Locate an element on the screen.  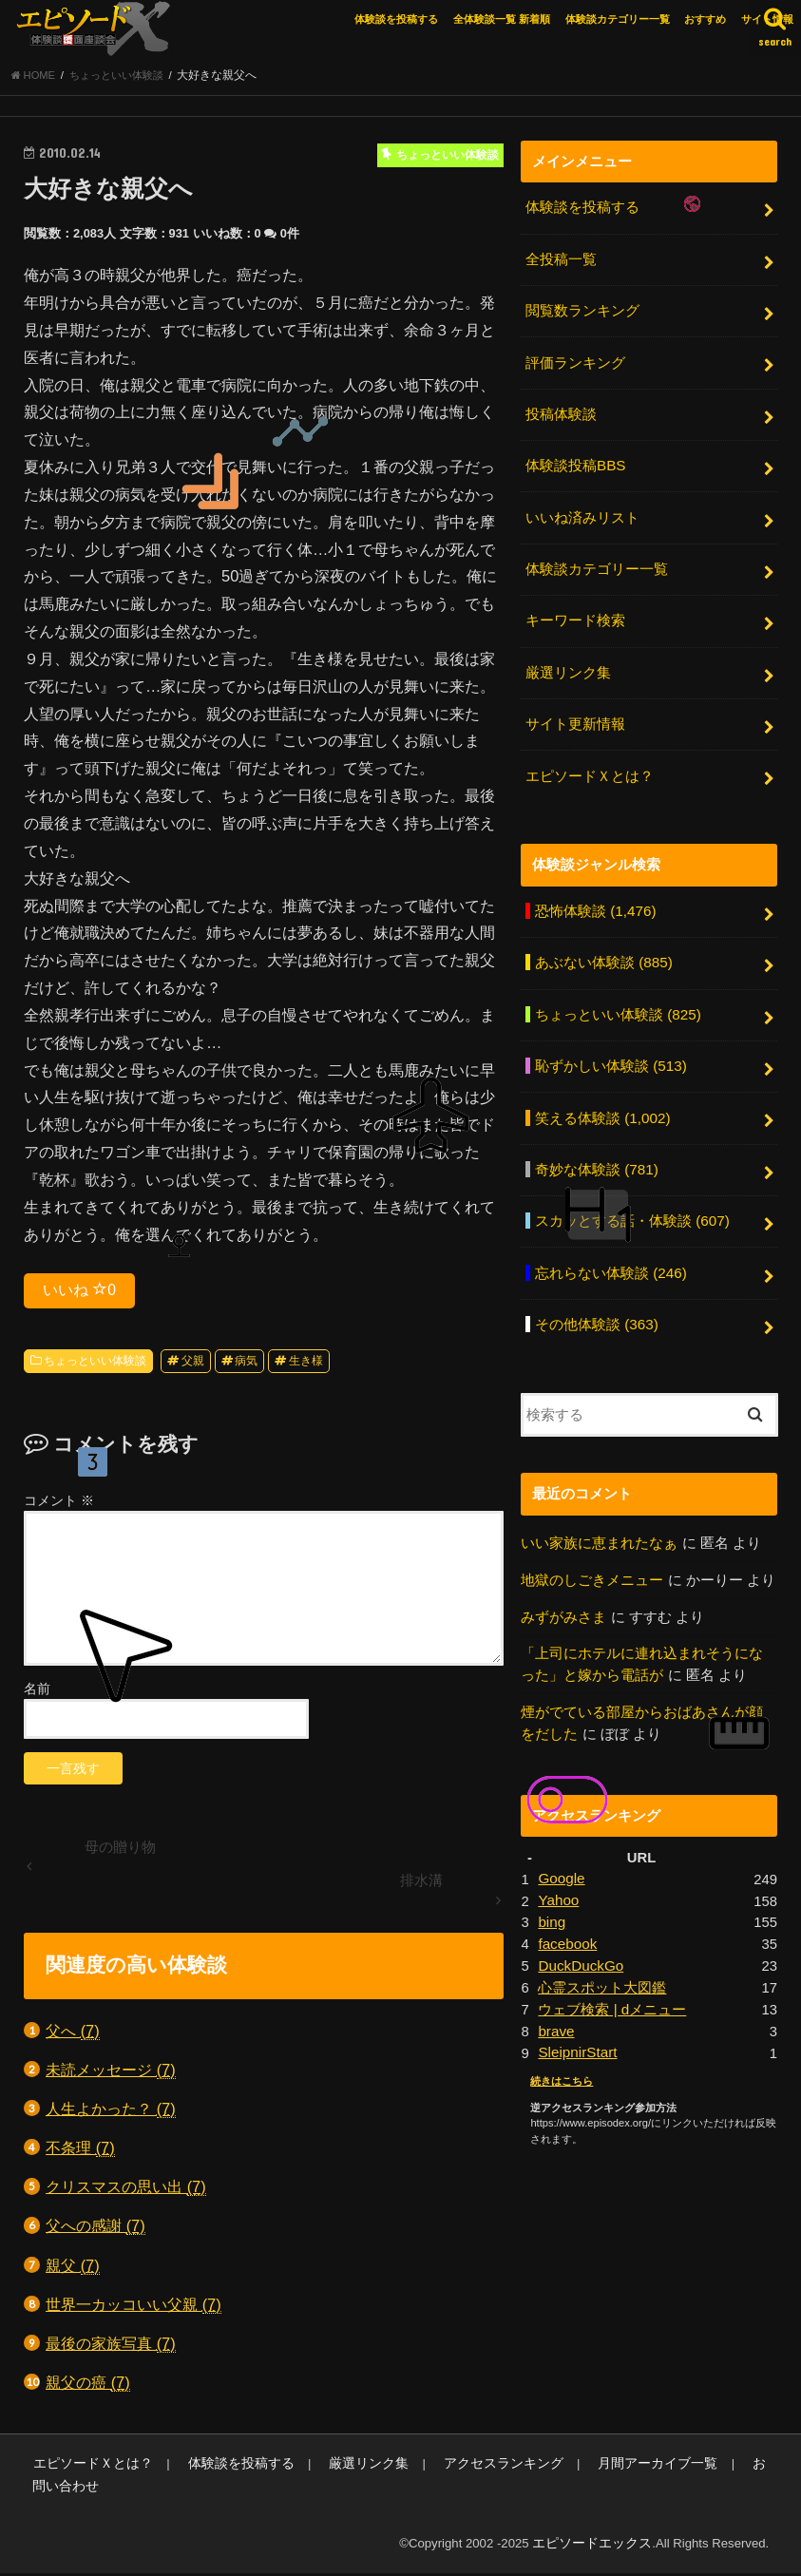
access ruler or measurement tool is located at coordinates (739, 1733).